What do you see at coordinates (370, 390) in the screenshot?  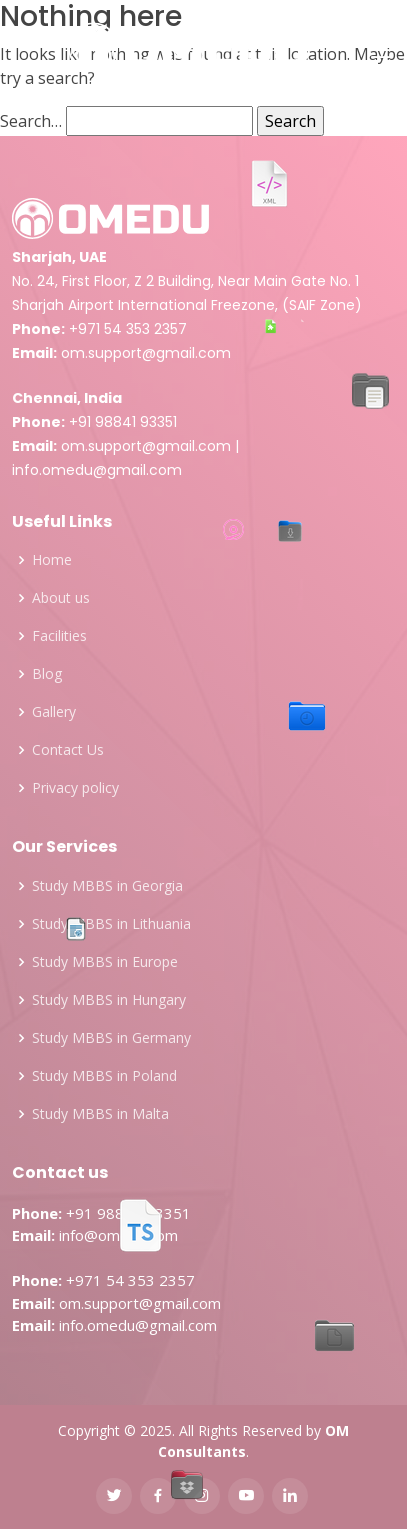 I see `open a file from your computer` at bounding box center [370, 390].